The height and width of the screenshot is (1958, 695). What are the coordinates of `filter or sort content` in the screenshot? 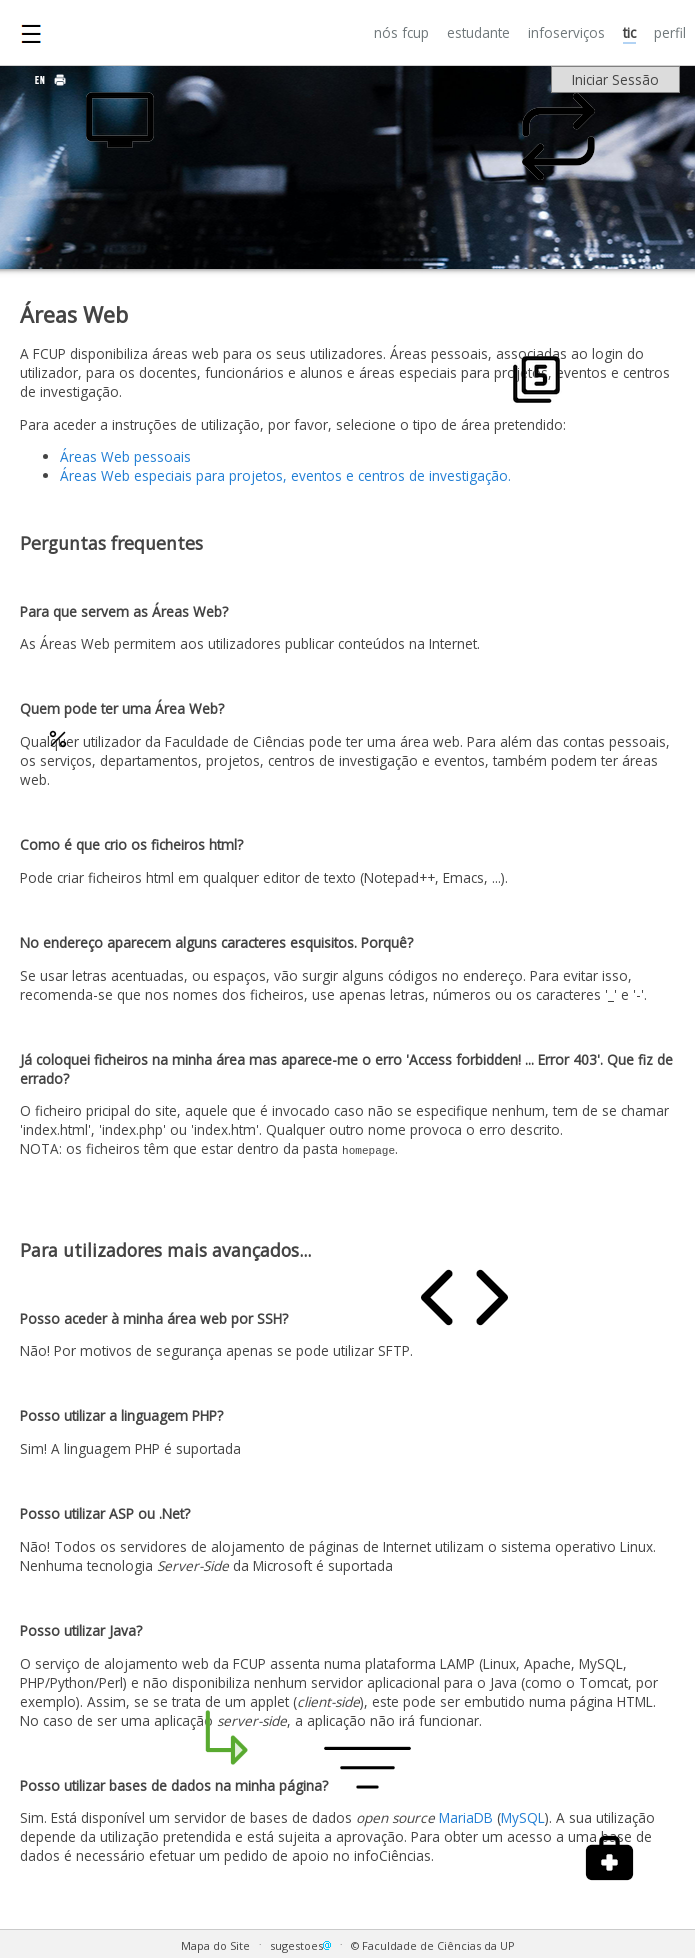 It's located at (367, 1764).